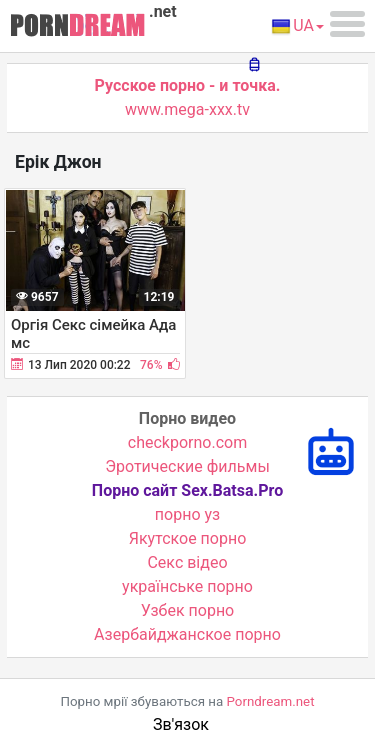 This screenshot has height=747, width=375. I want to click on access AI assistant or chatbot, so click(331, 454).